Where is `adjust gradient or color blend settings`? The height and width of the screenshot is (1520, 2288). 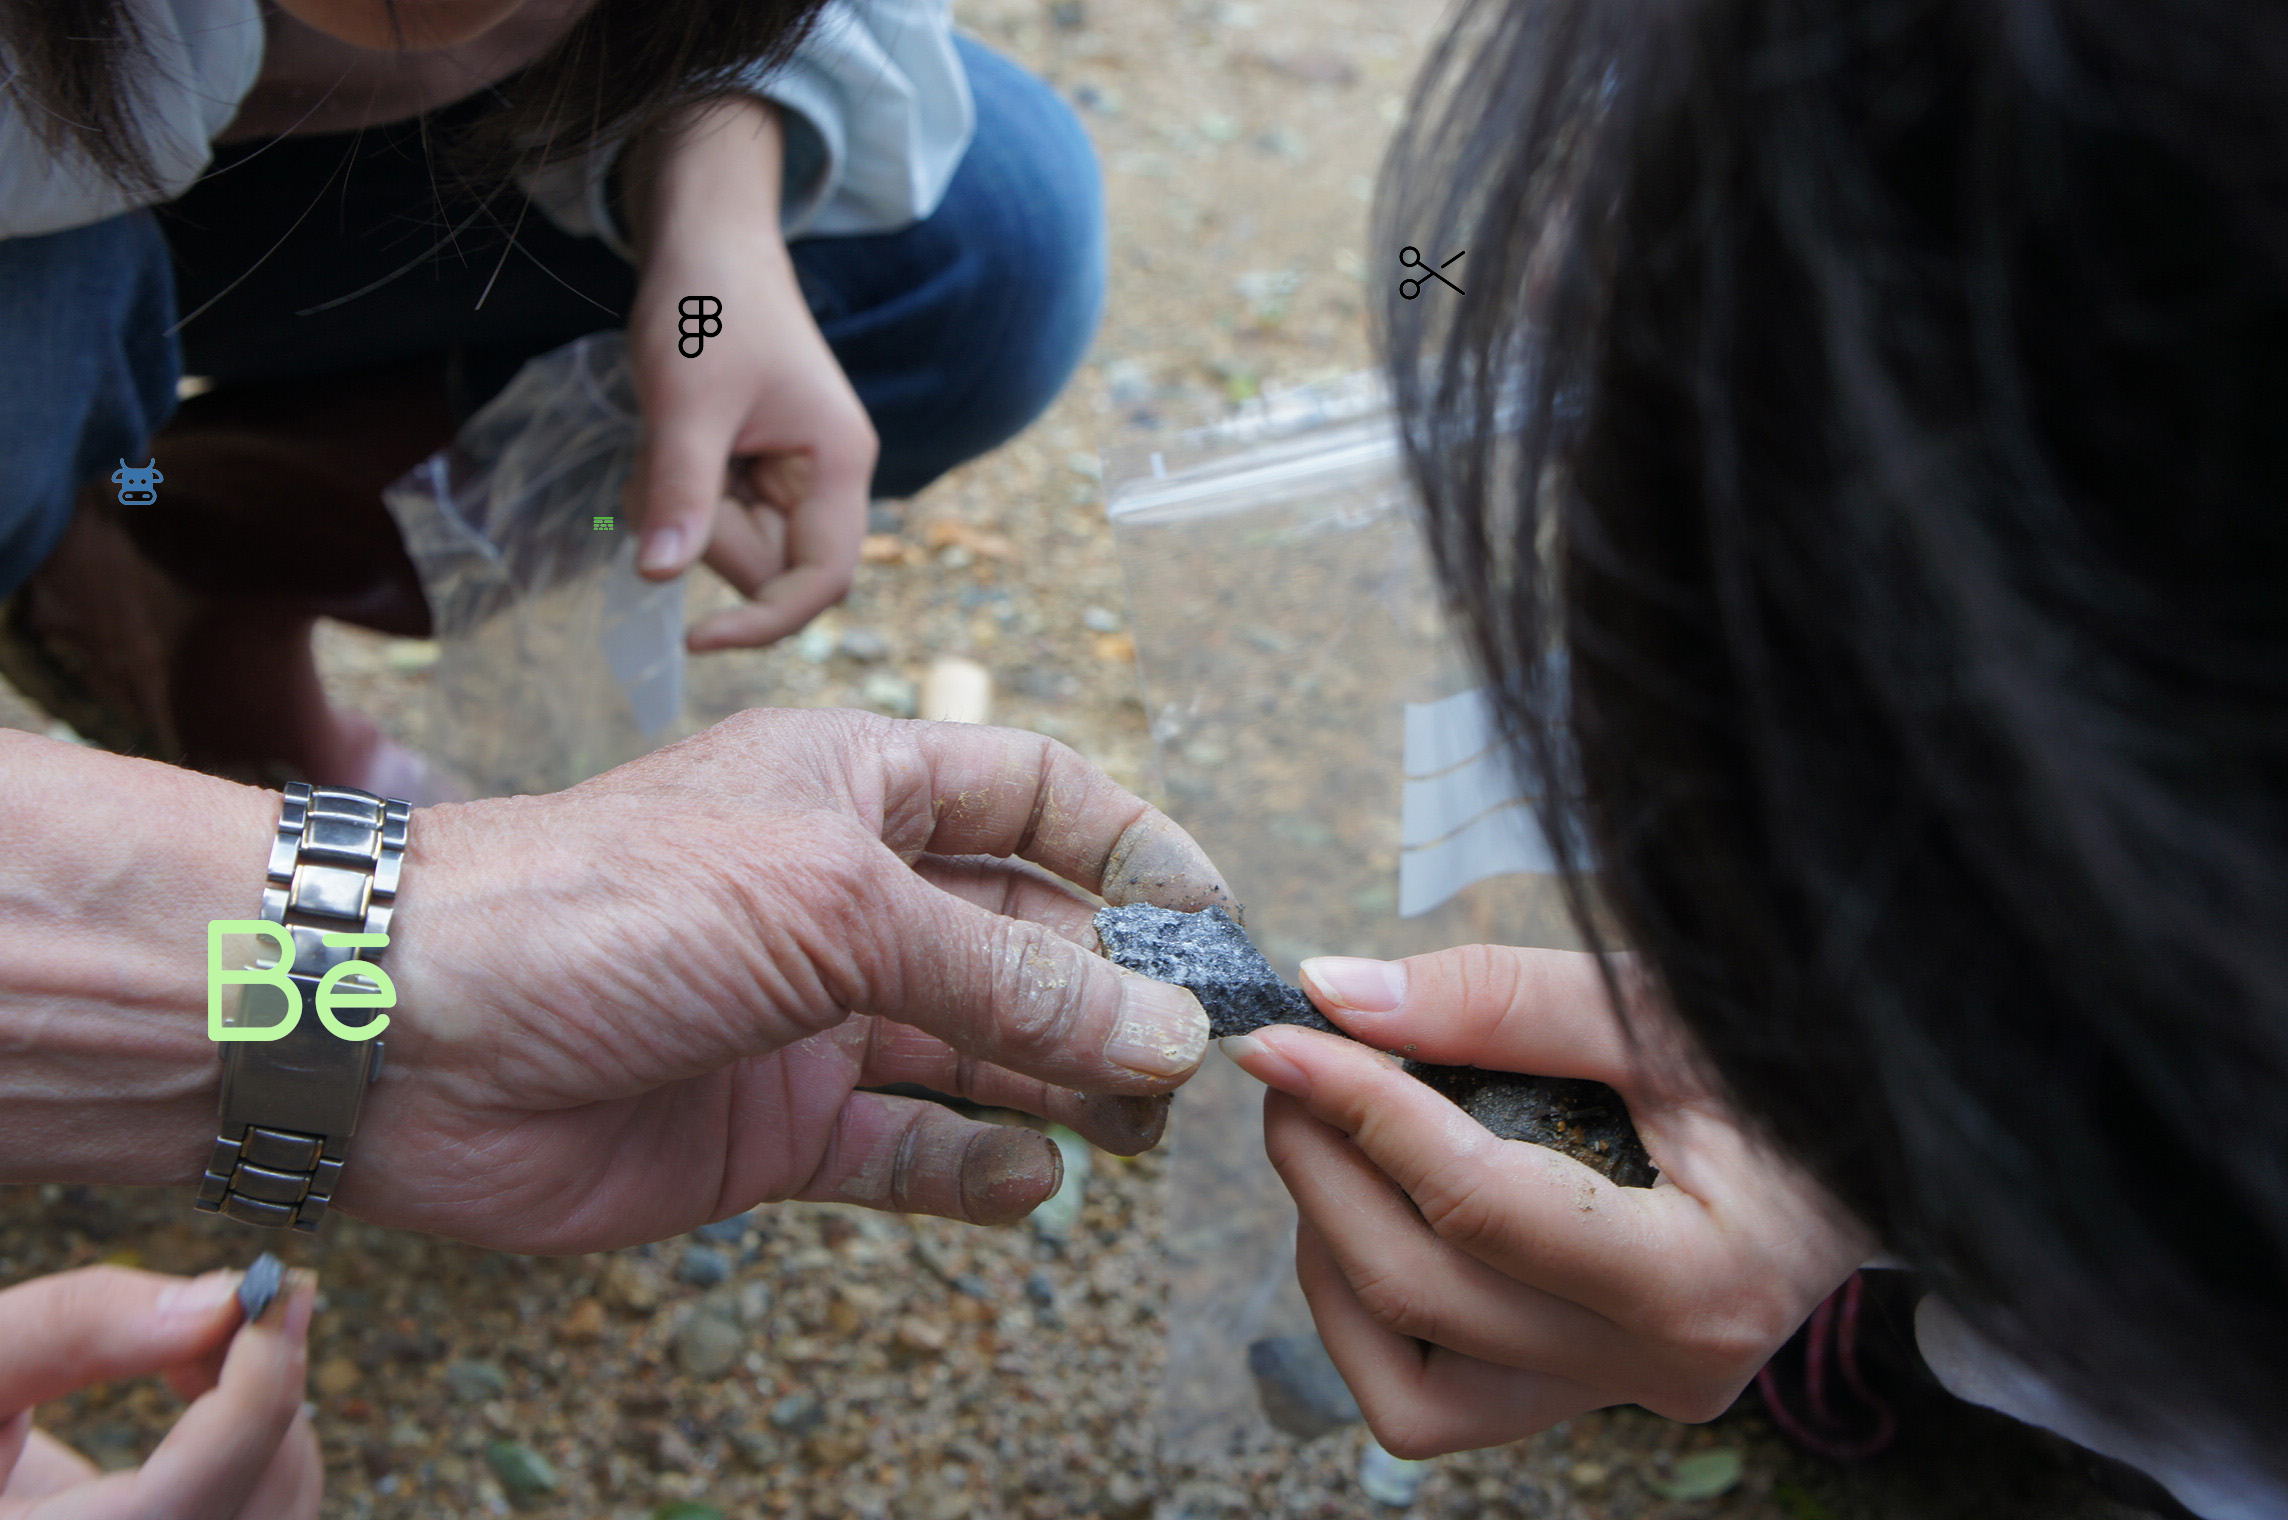 adjust gradient or color blend settings is located at coordinates (603, 523).